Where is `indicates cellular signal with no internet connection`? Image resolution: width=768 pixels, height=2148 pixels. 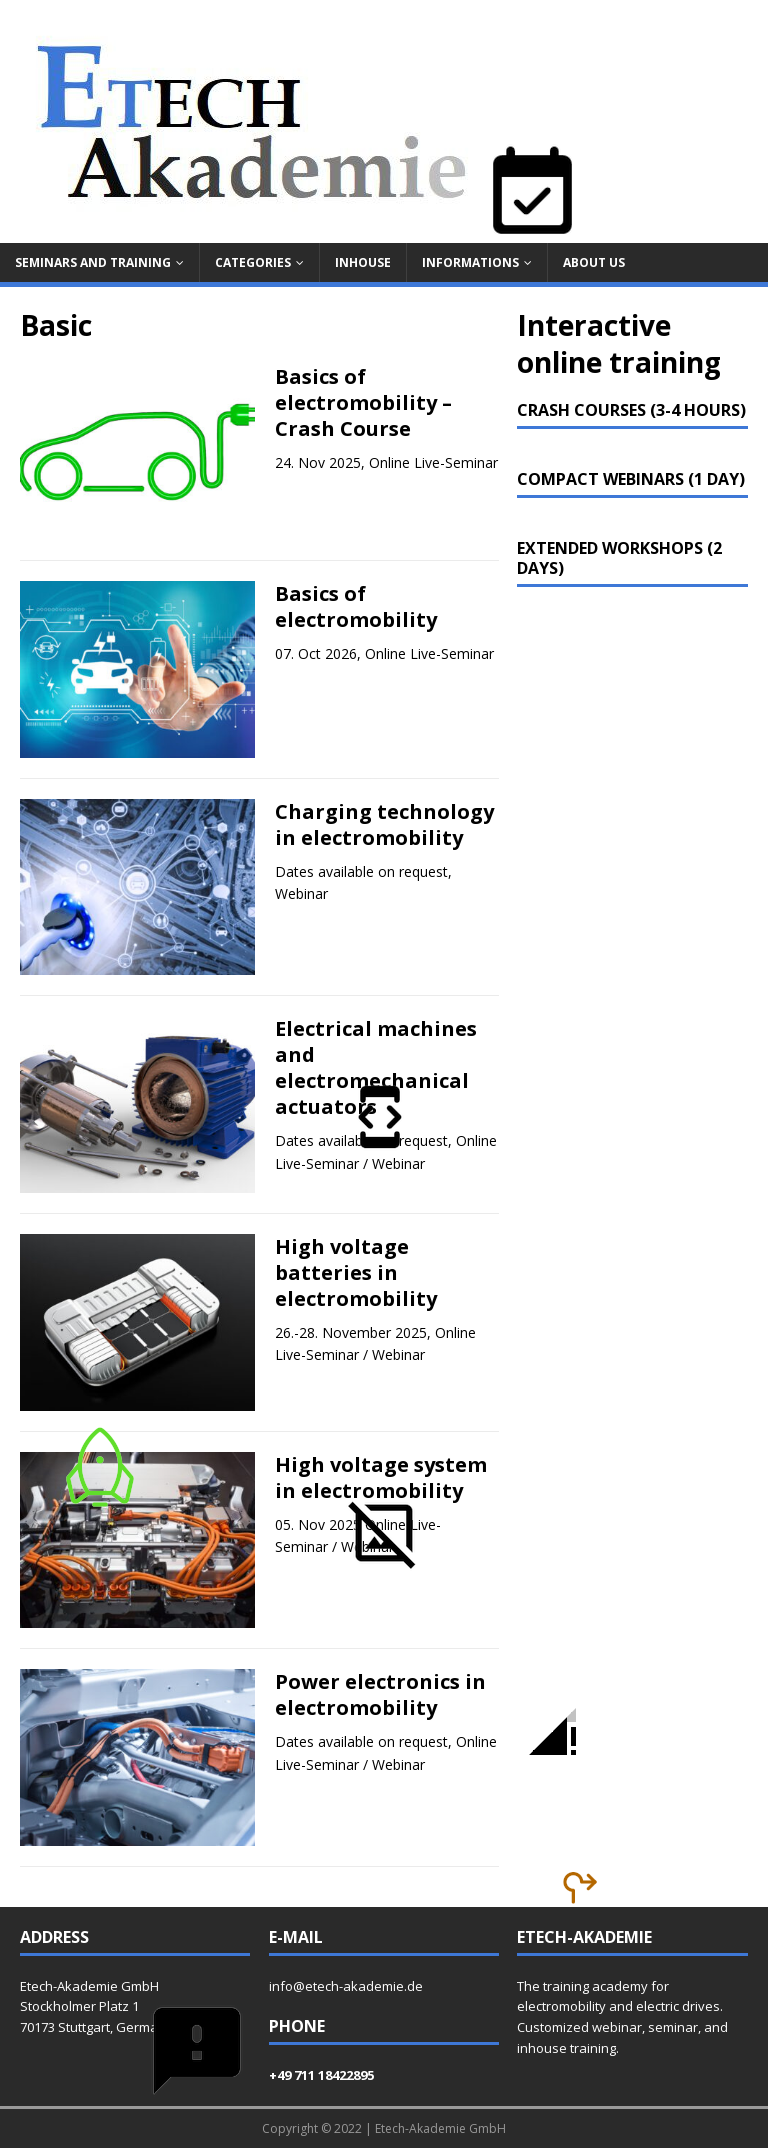 indicates cellular signal with no internet connection is located at coordinates (552, 1731).